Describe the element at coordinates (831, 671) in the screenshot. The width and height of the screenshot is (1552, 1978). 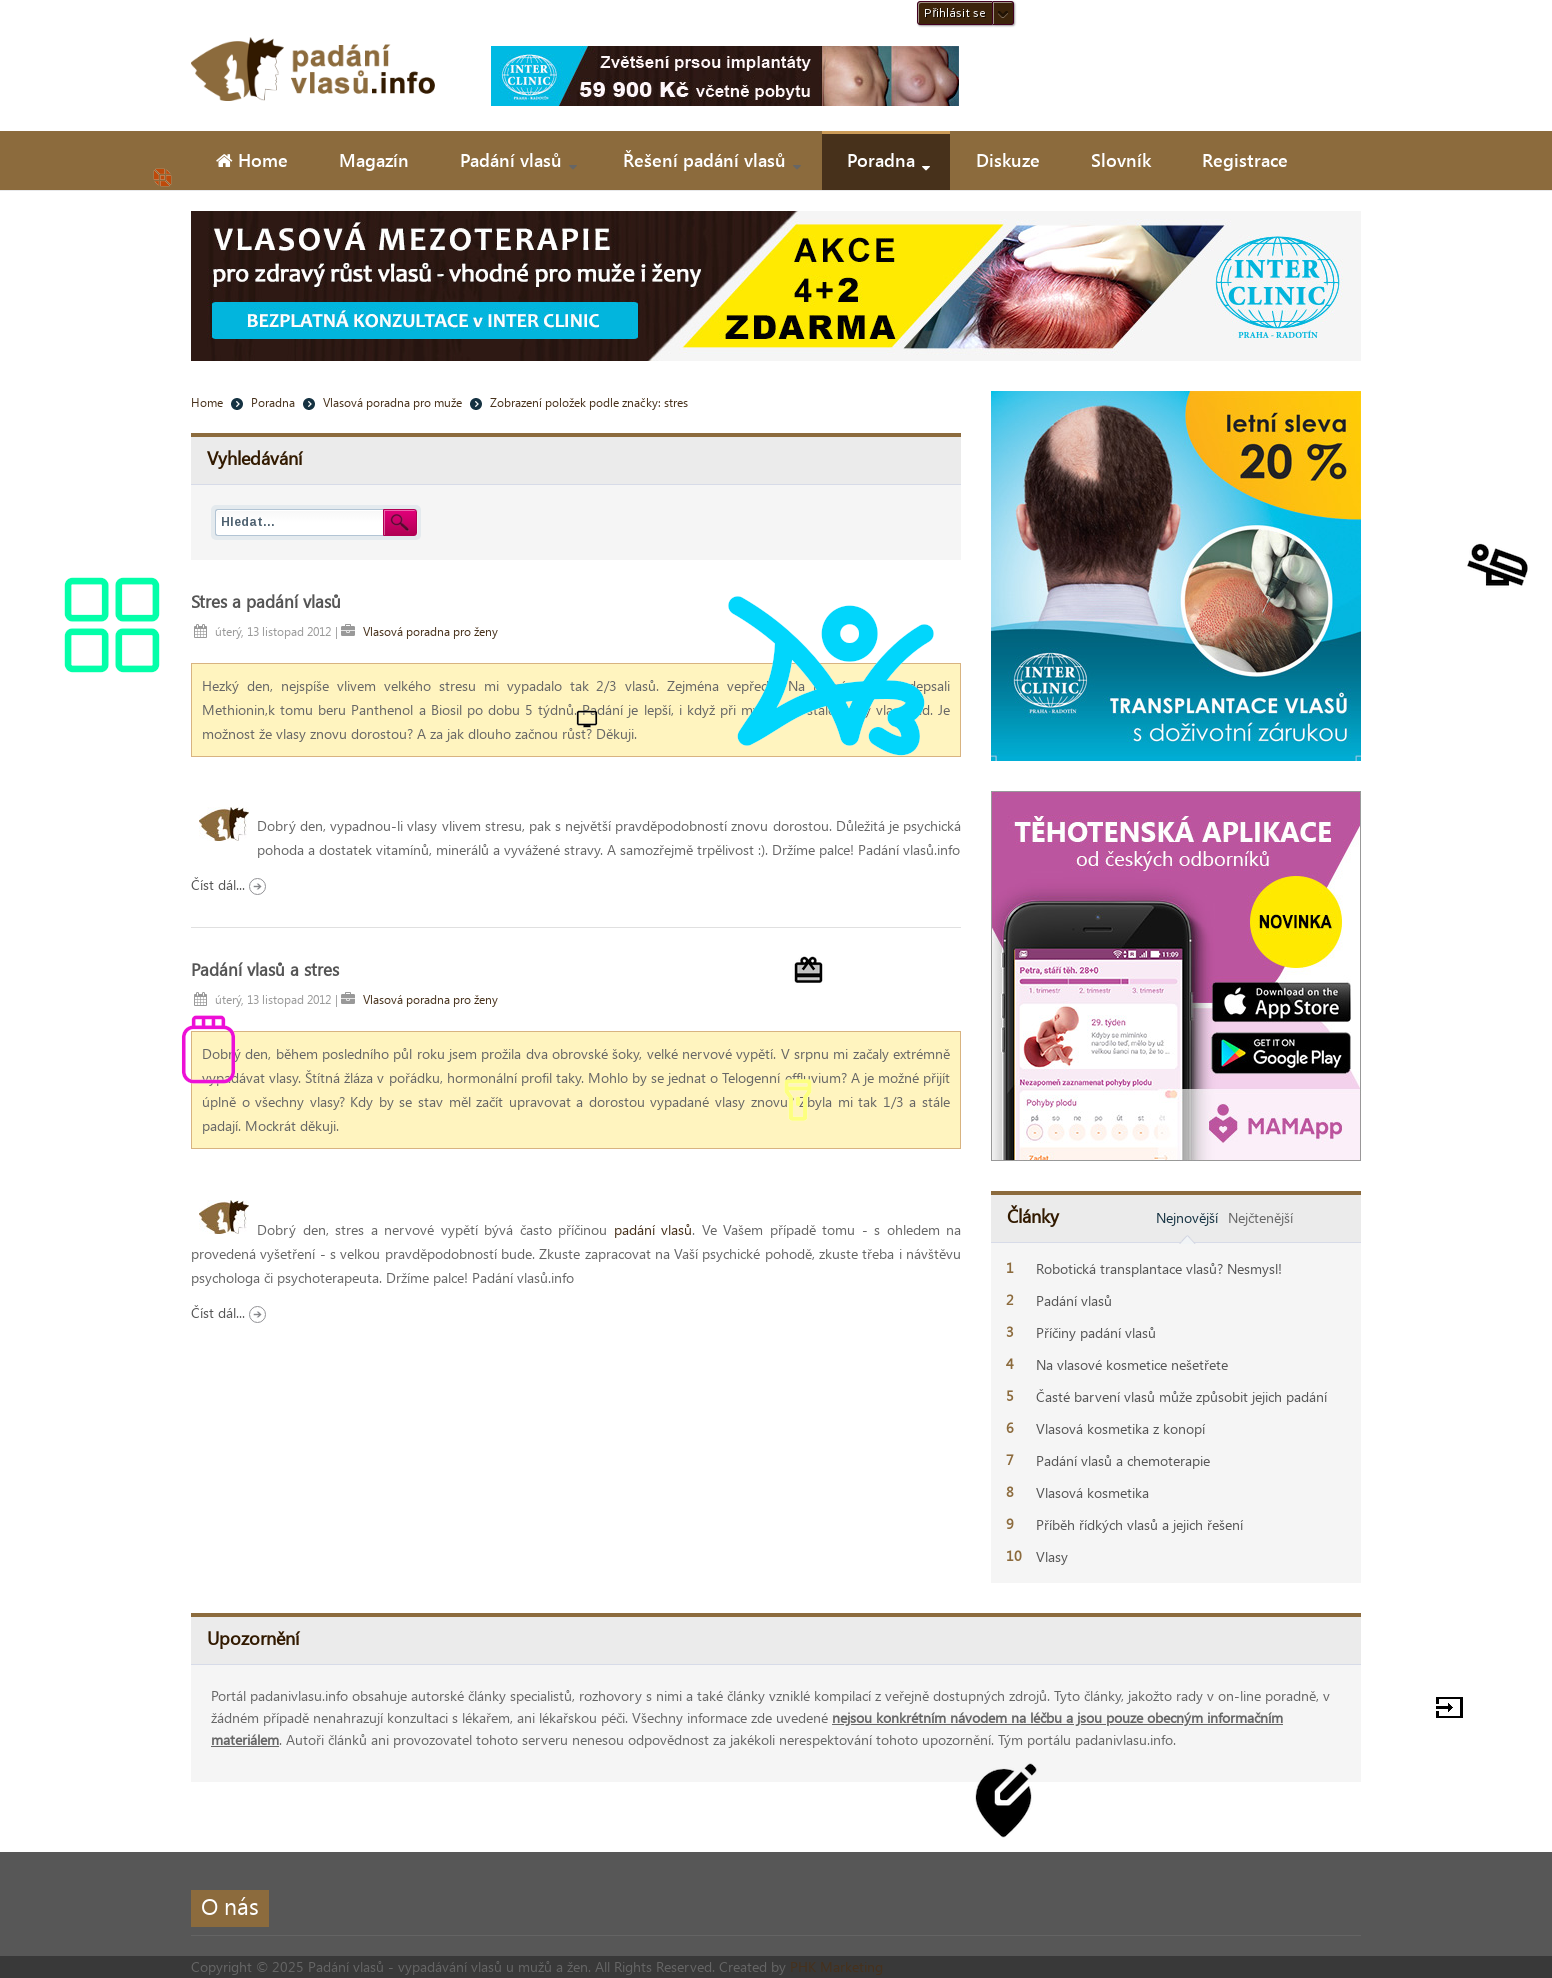
I see `link to Archive of Our Own (AO3) fanfiction platform` at that location.